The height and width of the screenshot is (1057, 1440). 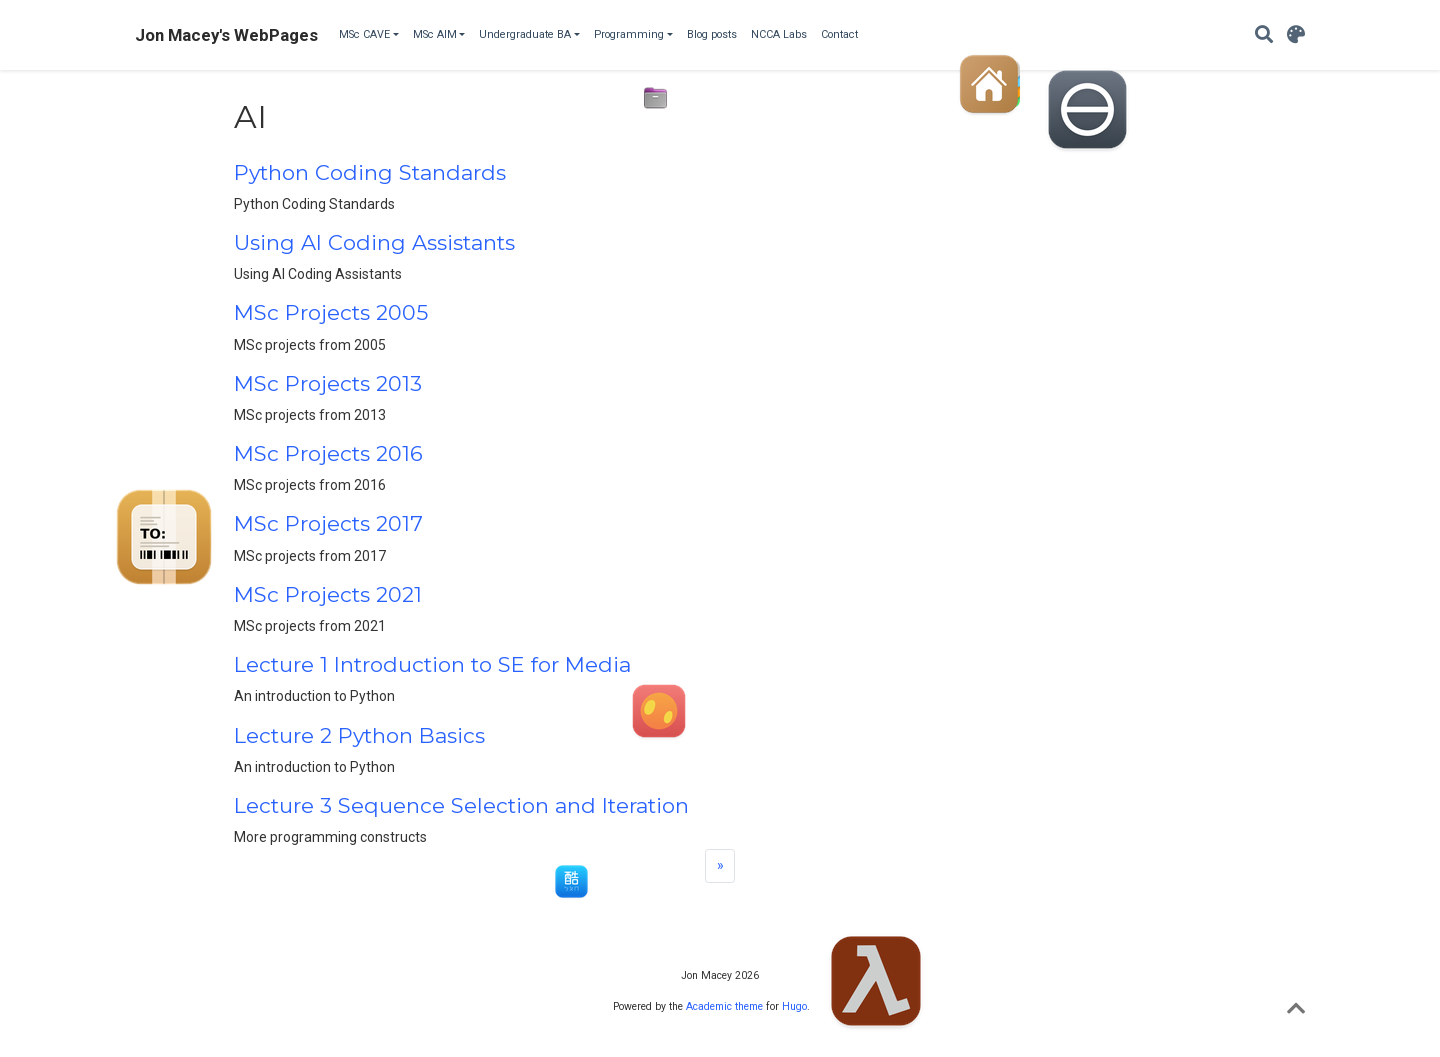 I want to click on open homebank personal finance app, so click(x=989, y=84).